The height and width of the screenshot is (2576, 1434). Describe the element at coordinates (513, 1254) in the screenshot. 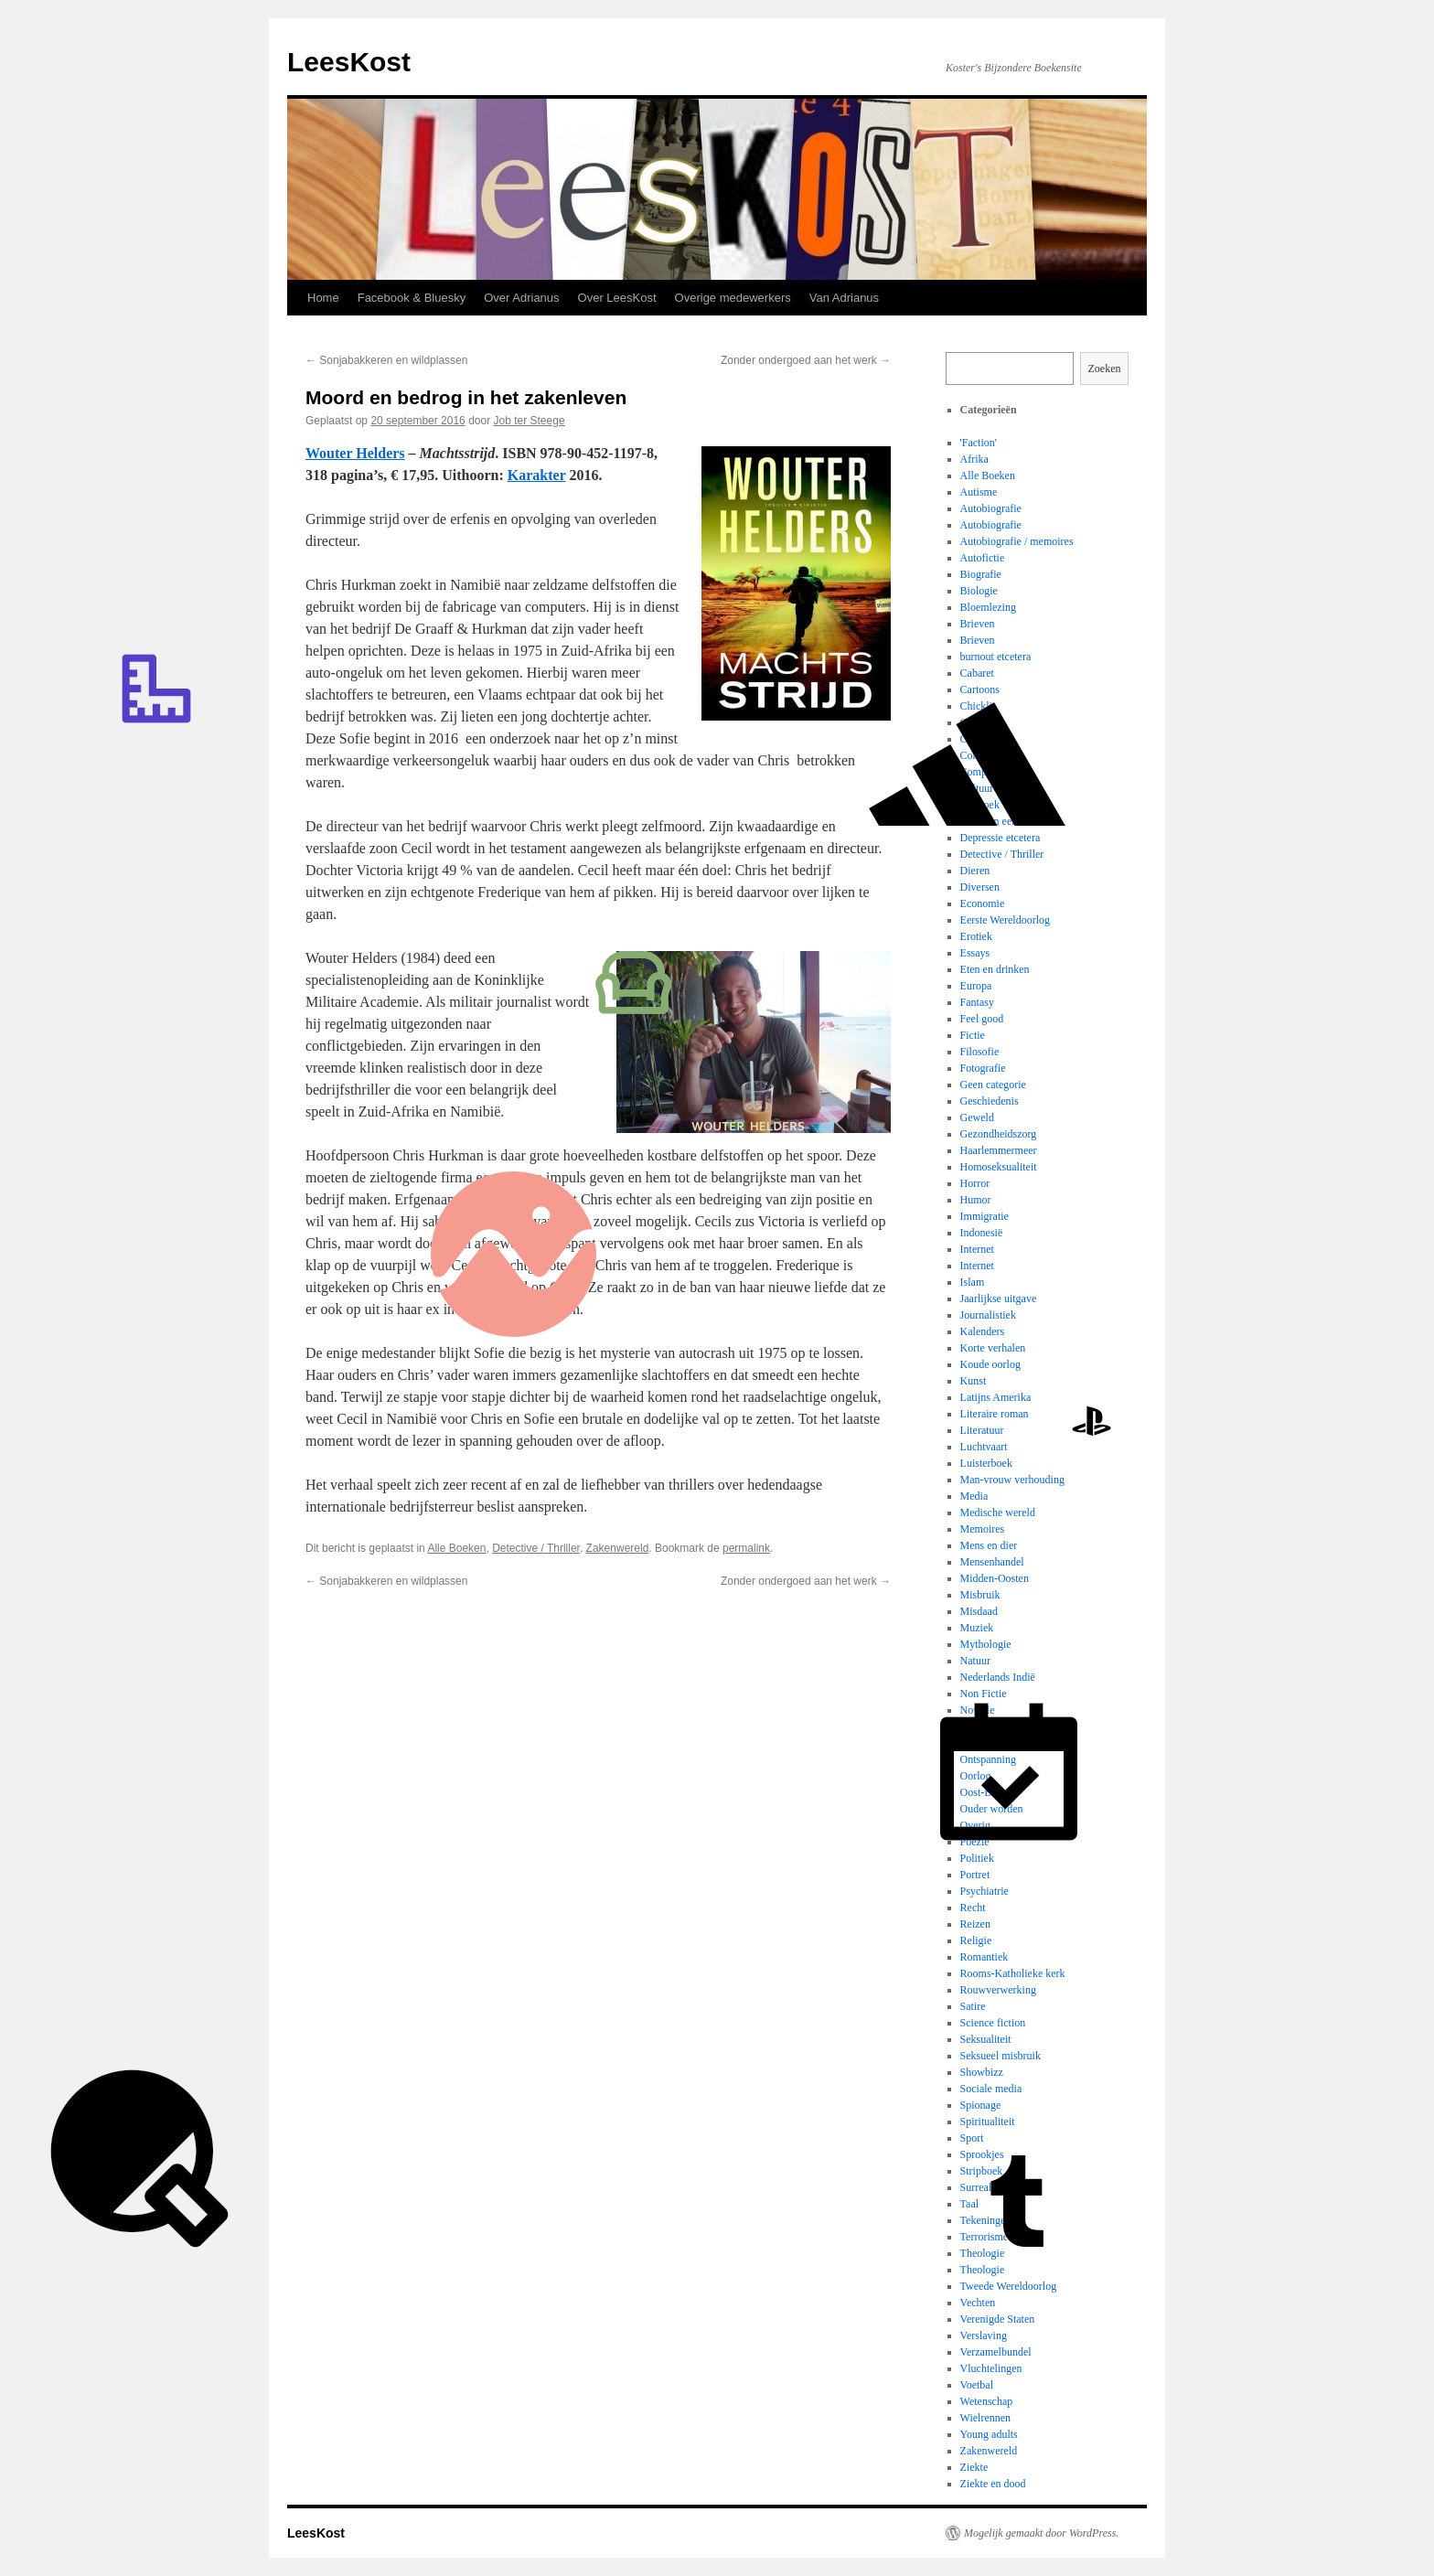

I see `cesium platform logo` at that location.